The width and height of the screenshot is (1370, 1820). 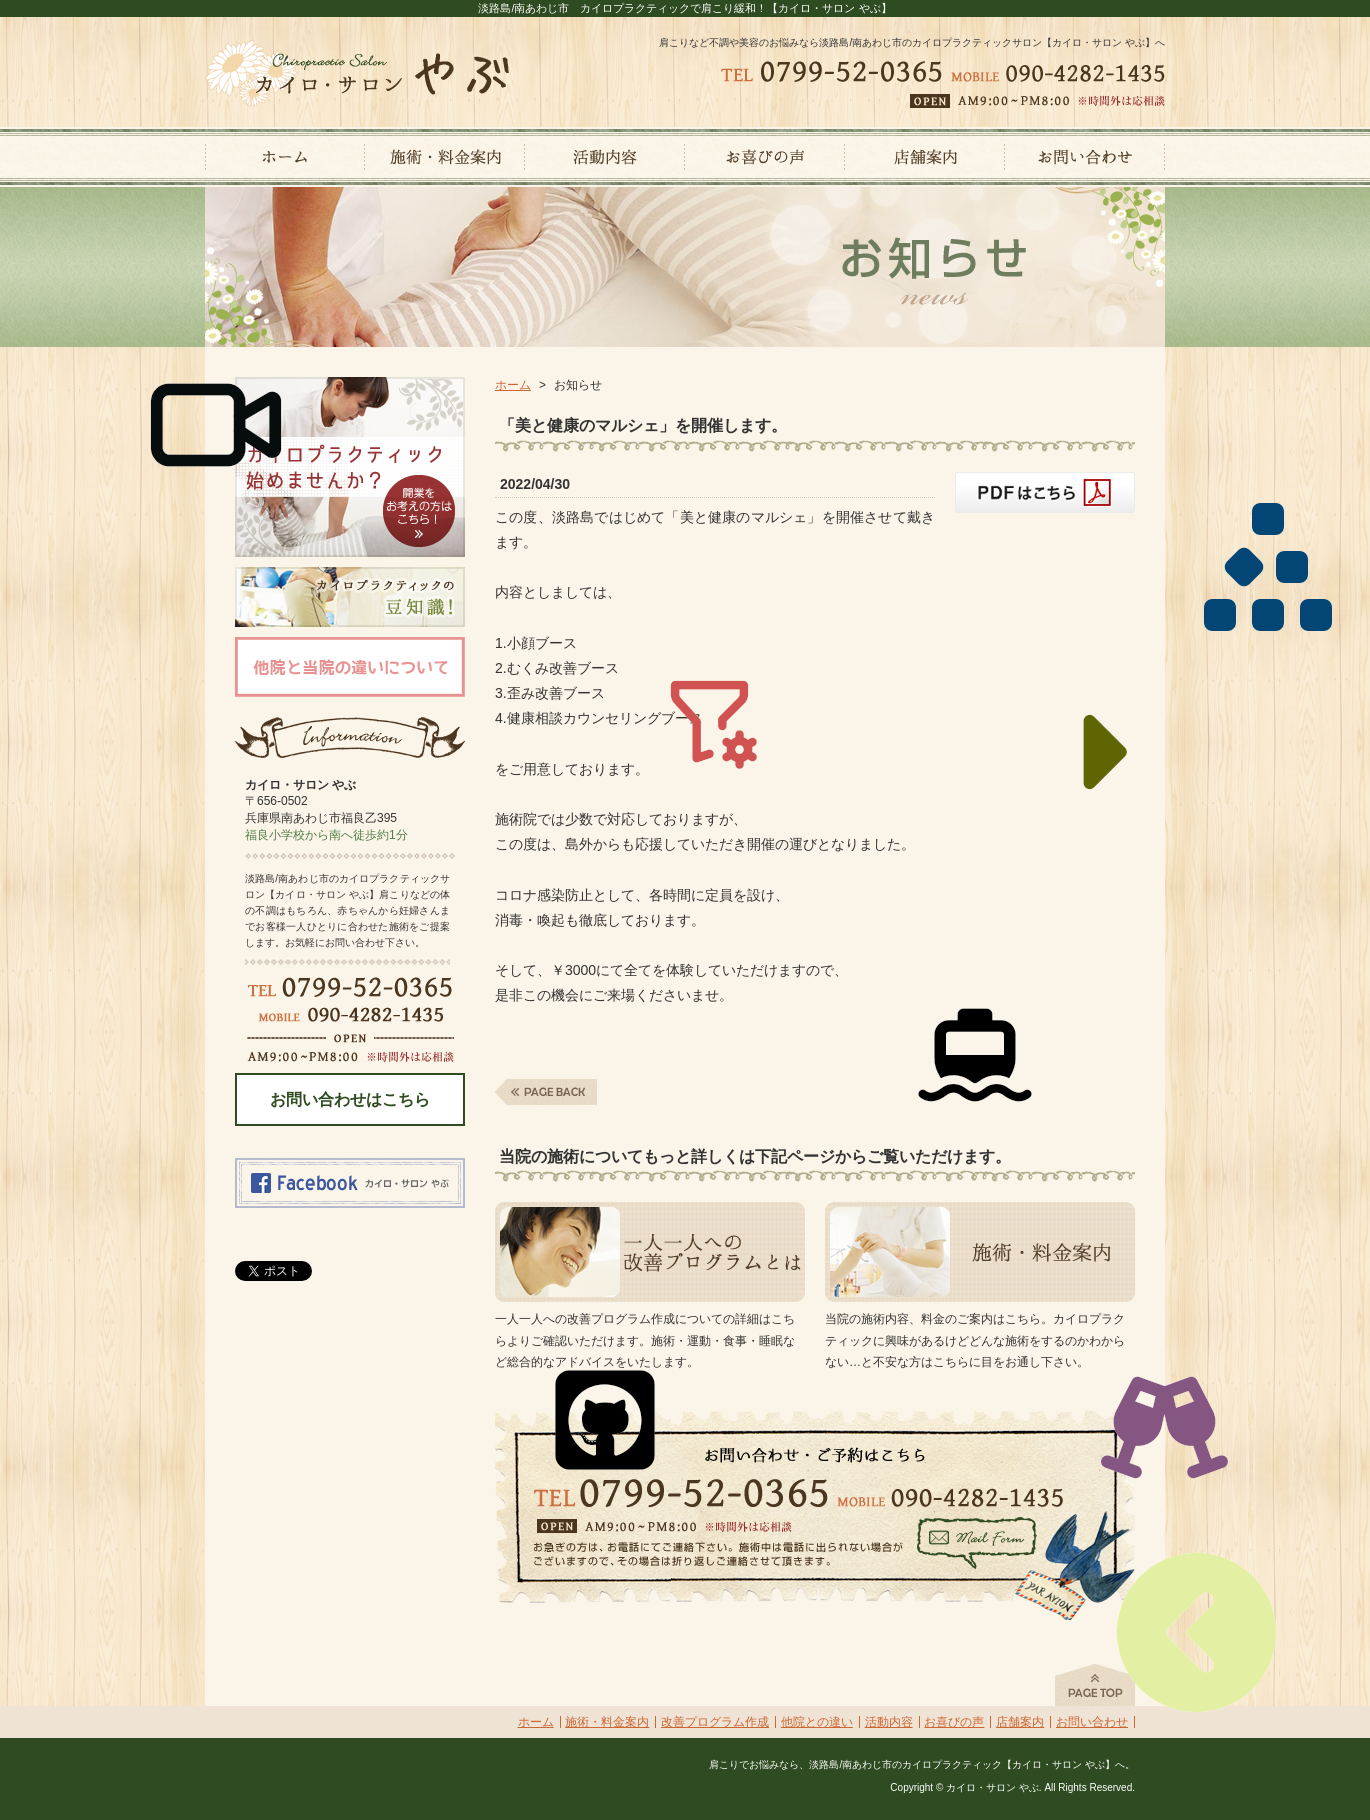 I want to click on go back to the previous screen, so click(x=1196, y=1632).